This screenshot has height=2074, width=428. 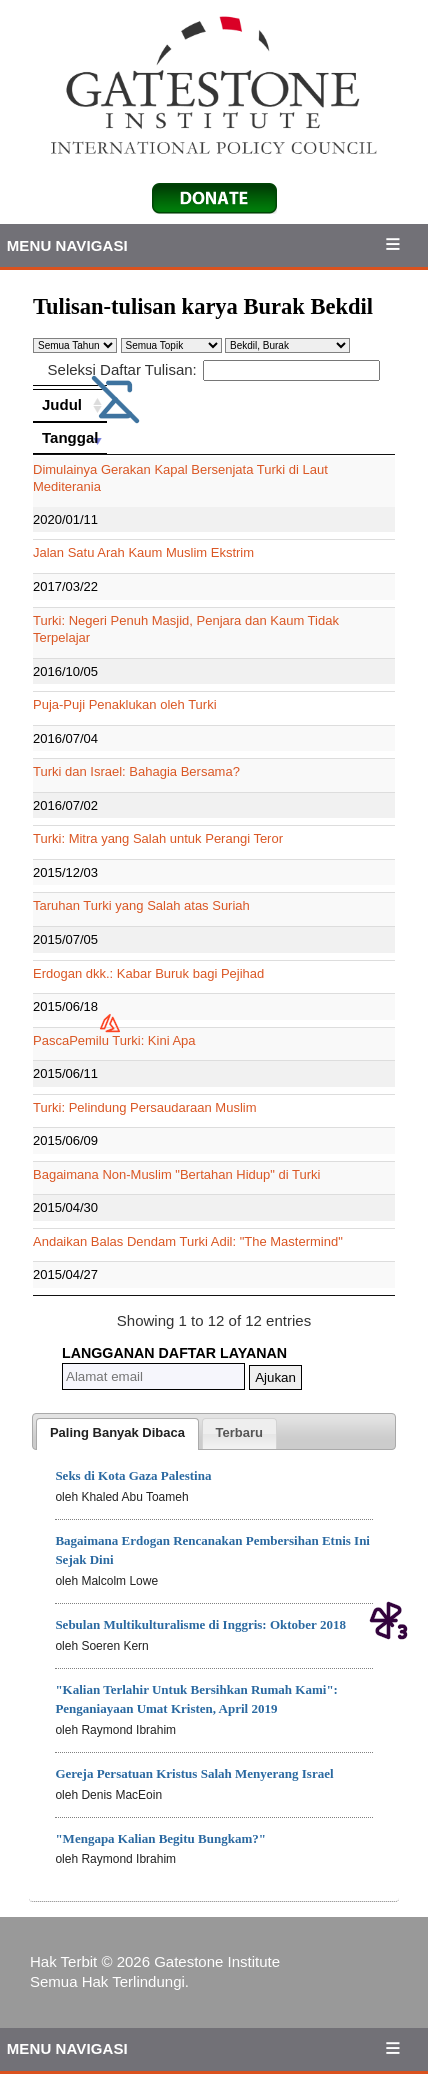 I want to click on disable automatic sum calculation, so click(x=115, y=399).